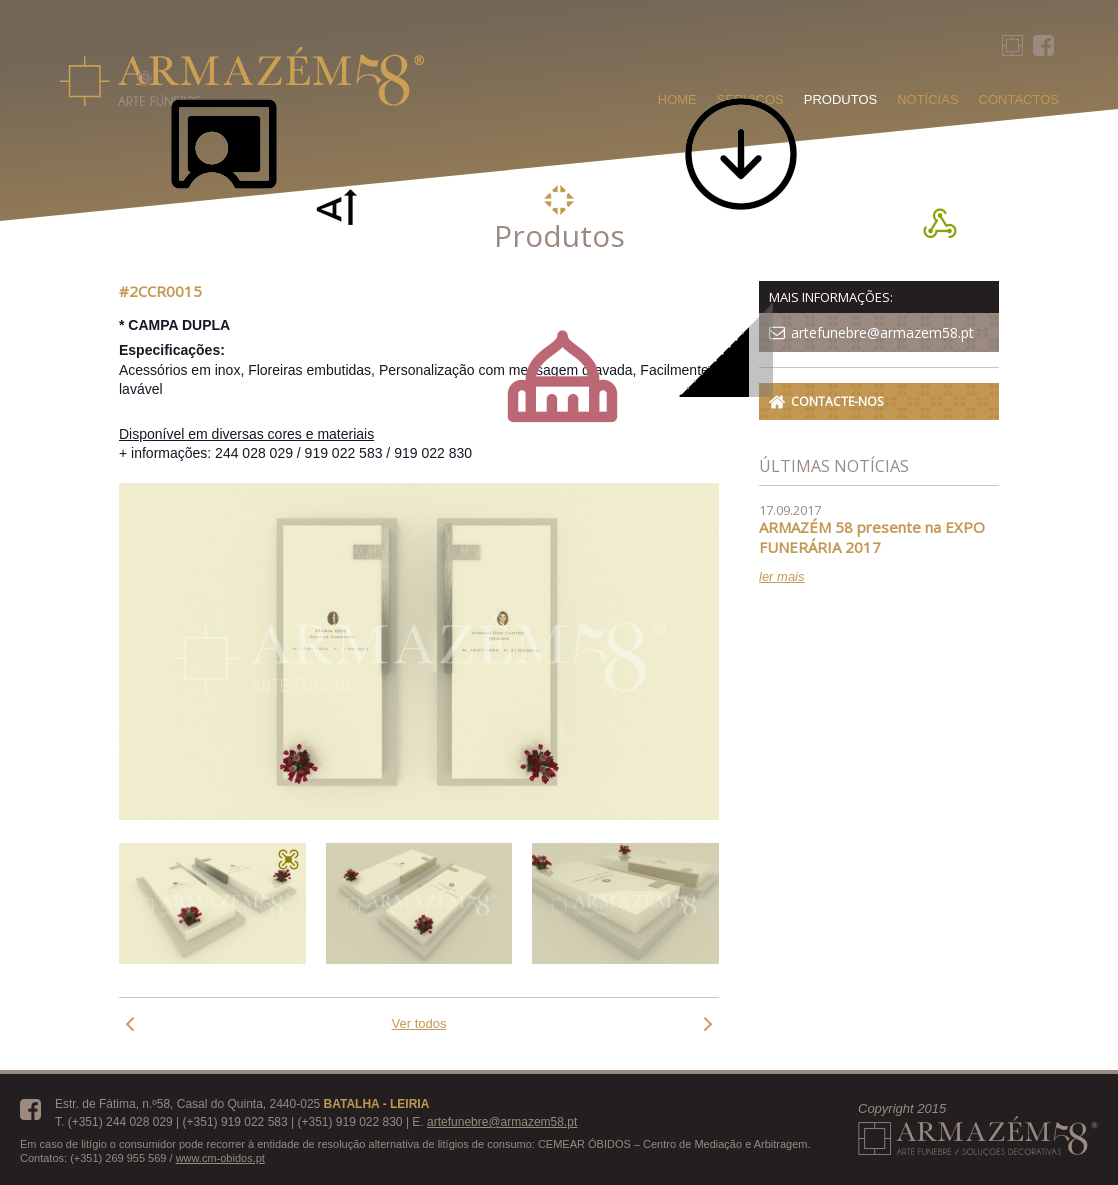  I want to click on expand to show more content below, so click(144, 78).